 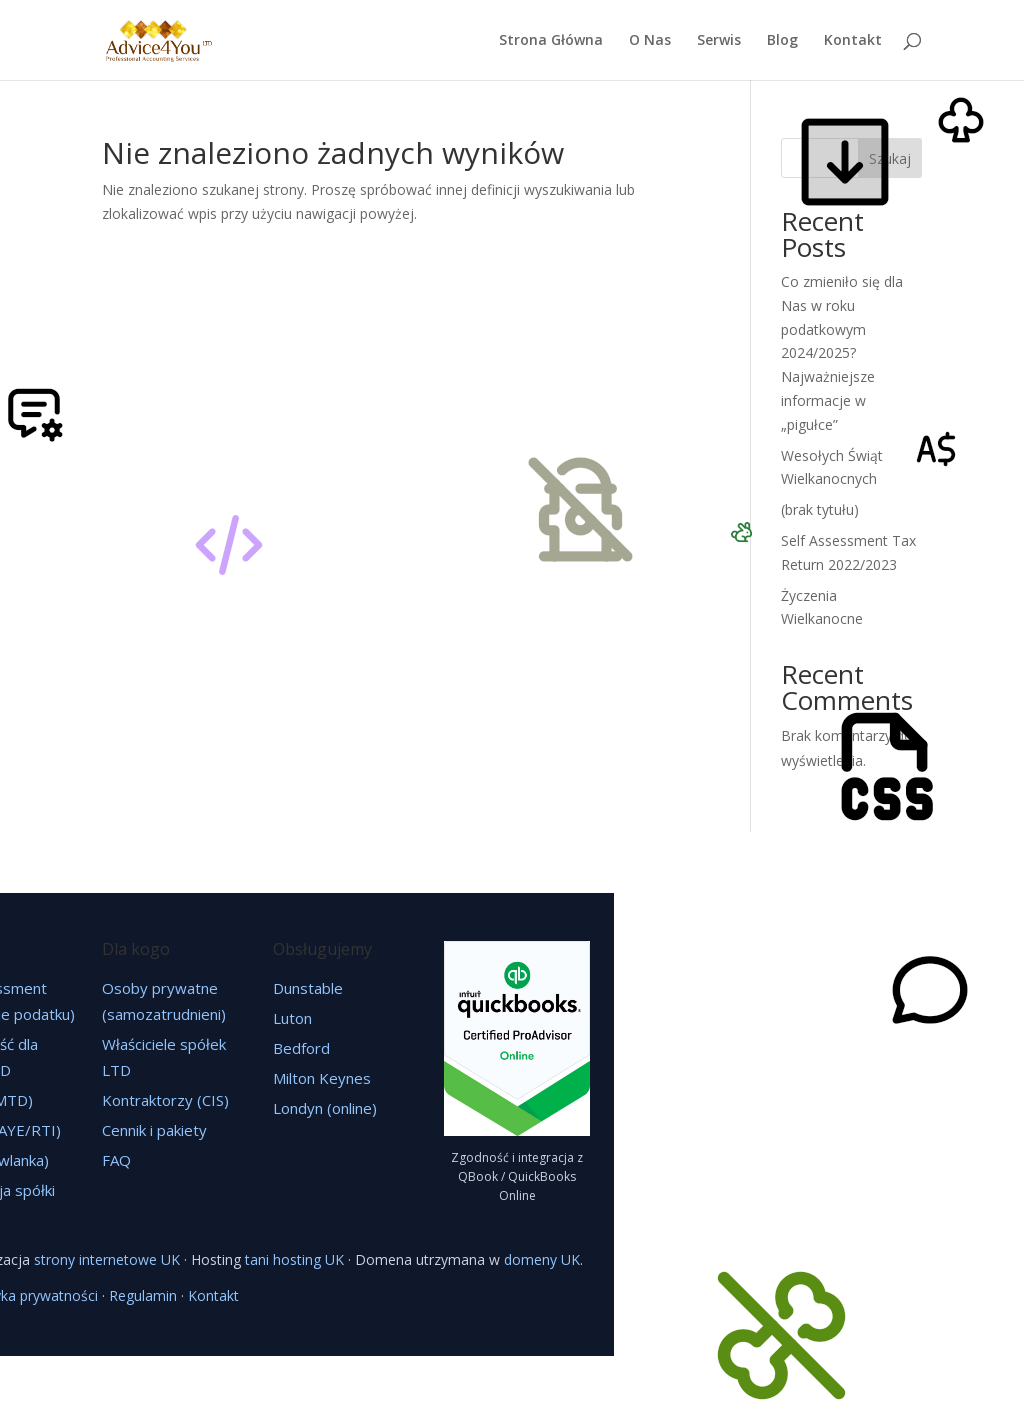 I want to click on download file or content, so click(x=845, y=162).